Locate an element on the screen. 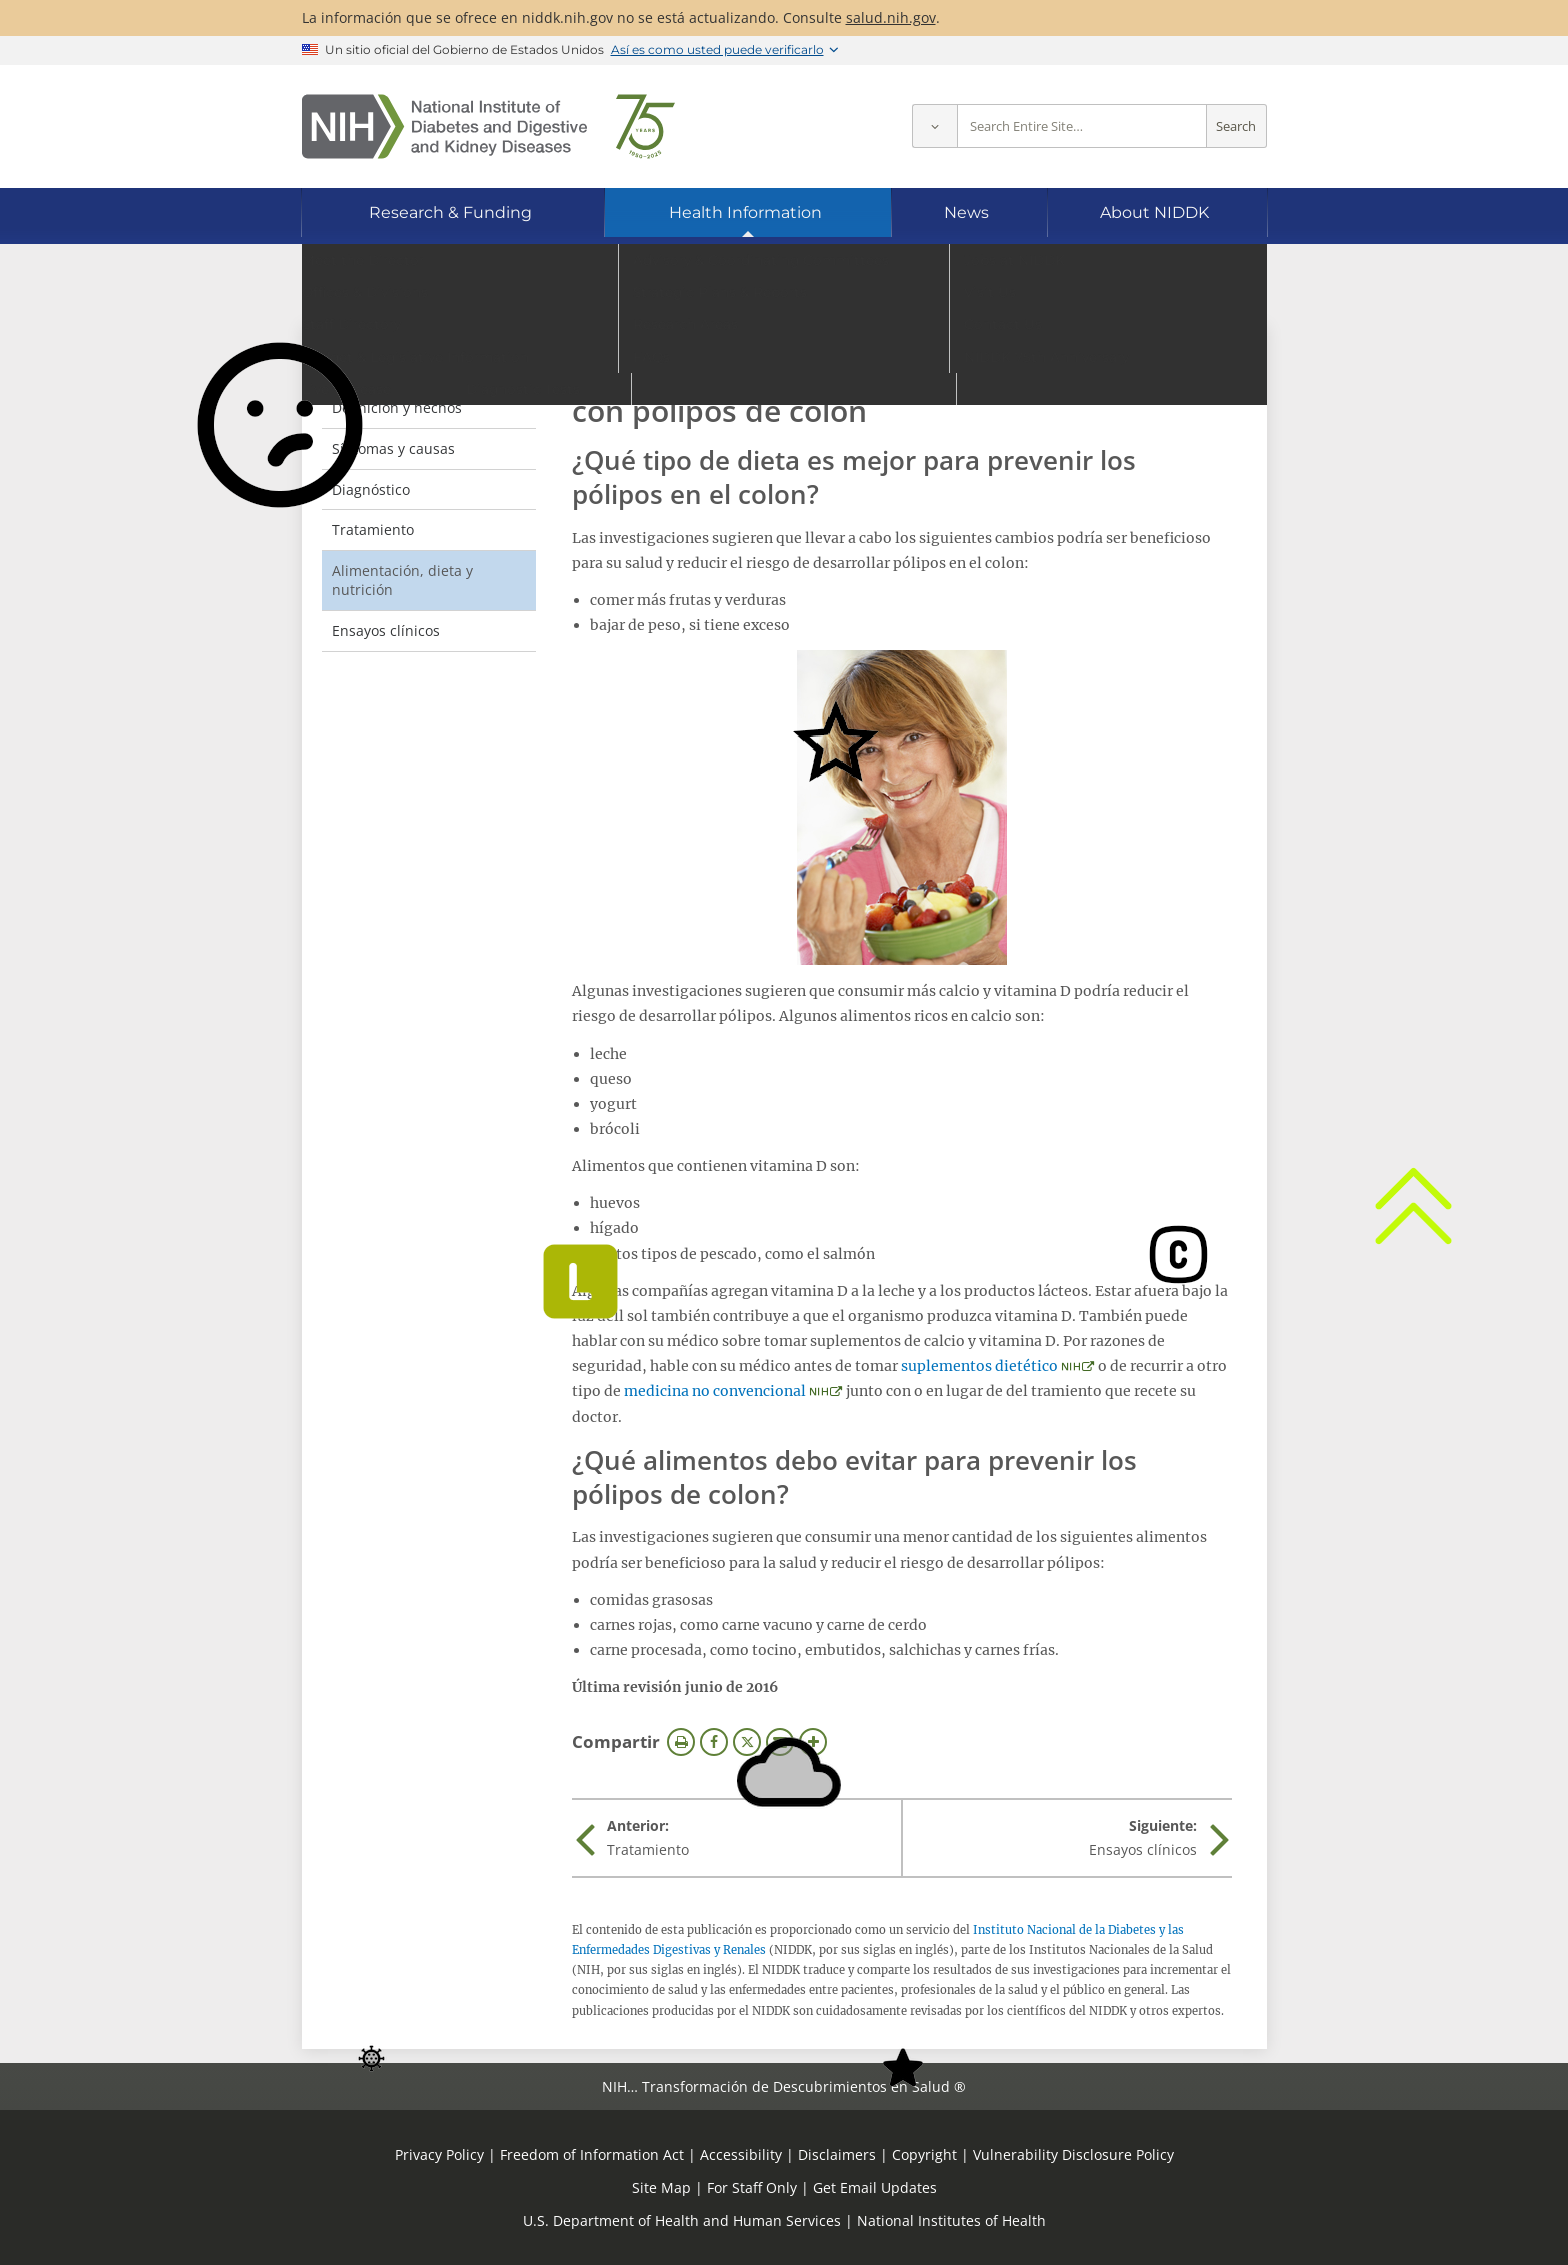  add item to favorites is located at coordinates (836, 743).